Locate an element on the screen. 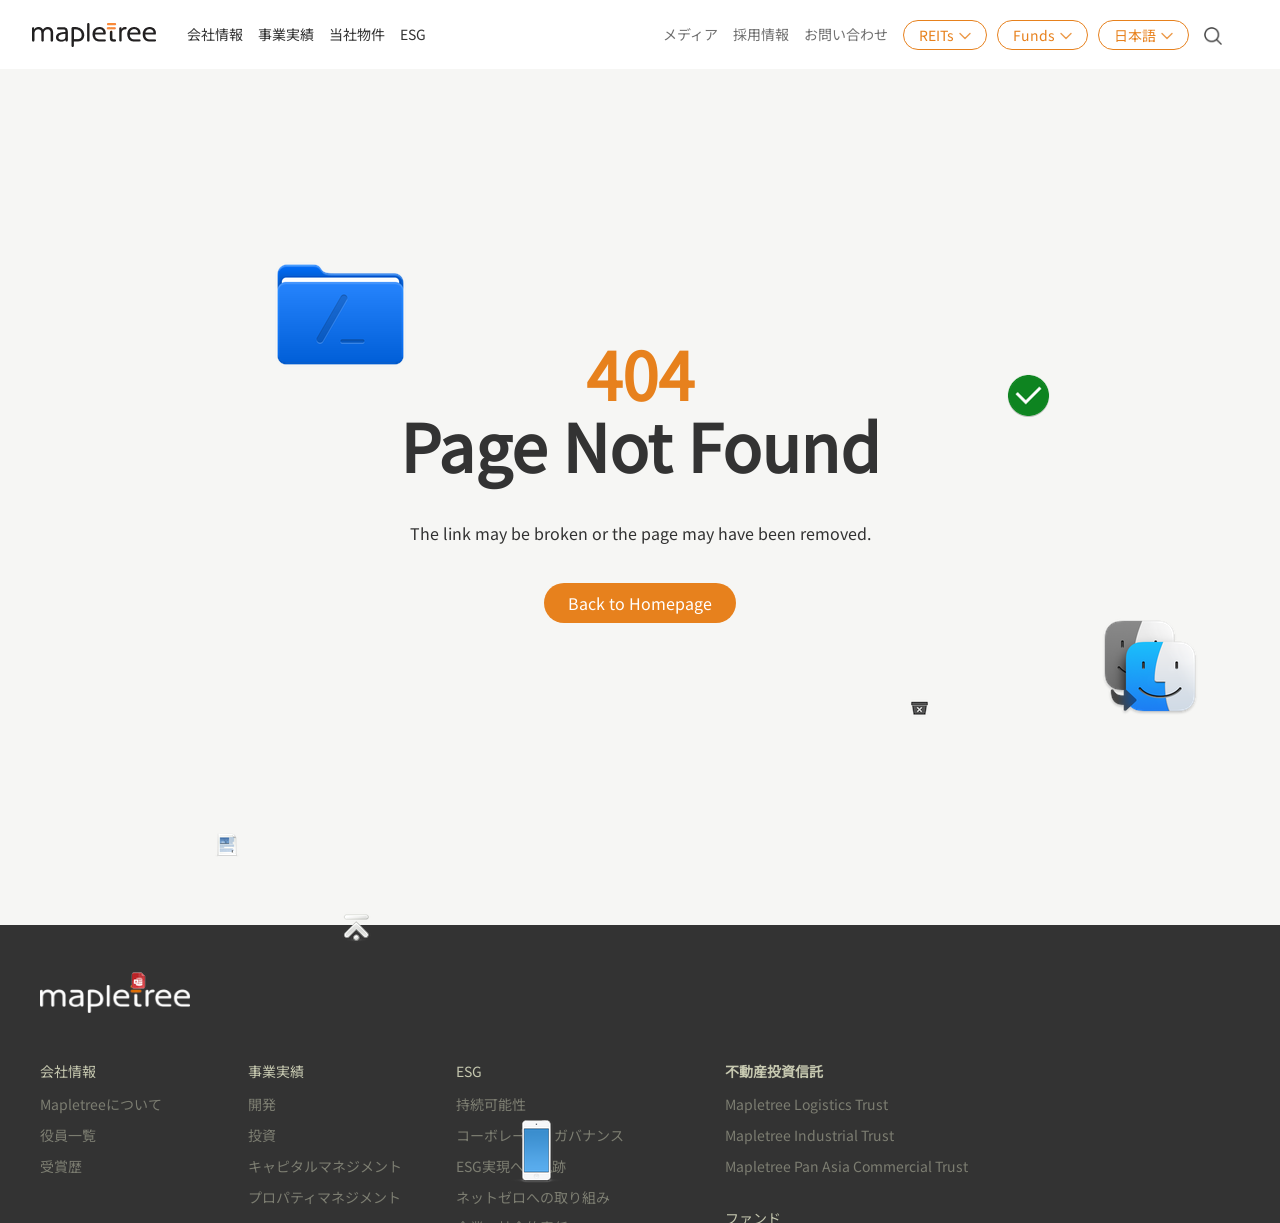 The image size is (1280, 1223). launch macos setup assistant is located at coordinates (1150, 666).